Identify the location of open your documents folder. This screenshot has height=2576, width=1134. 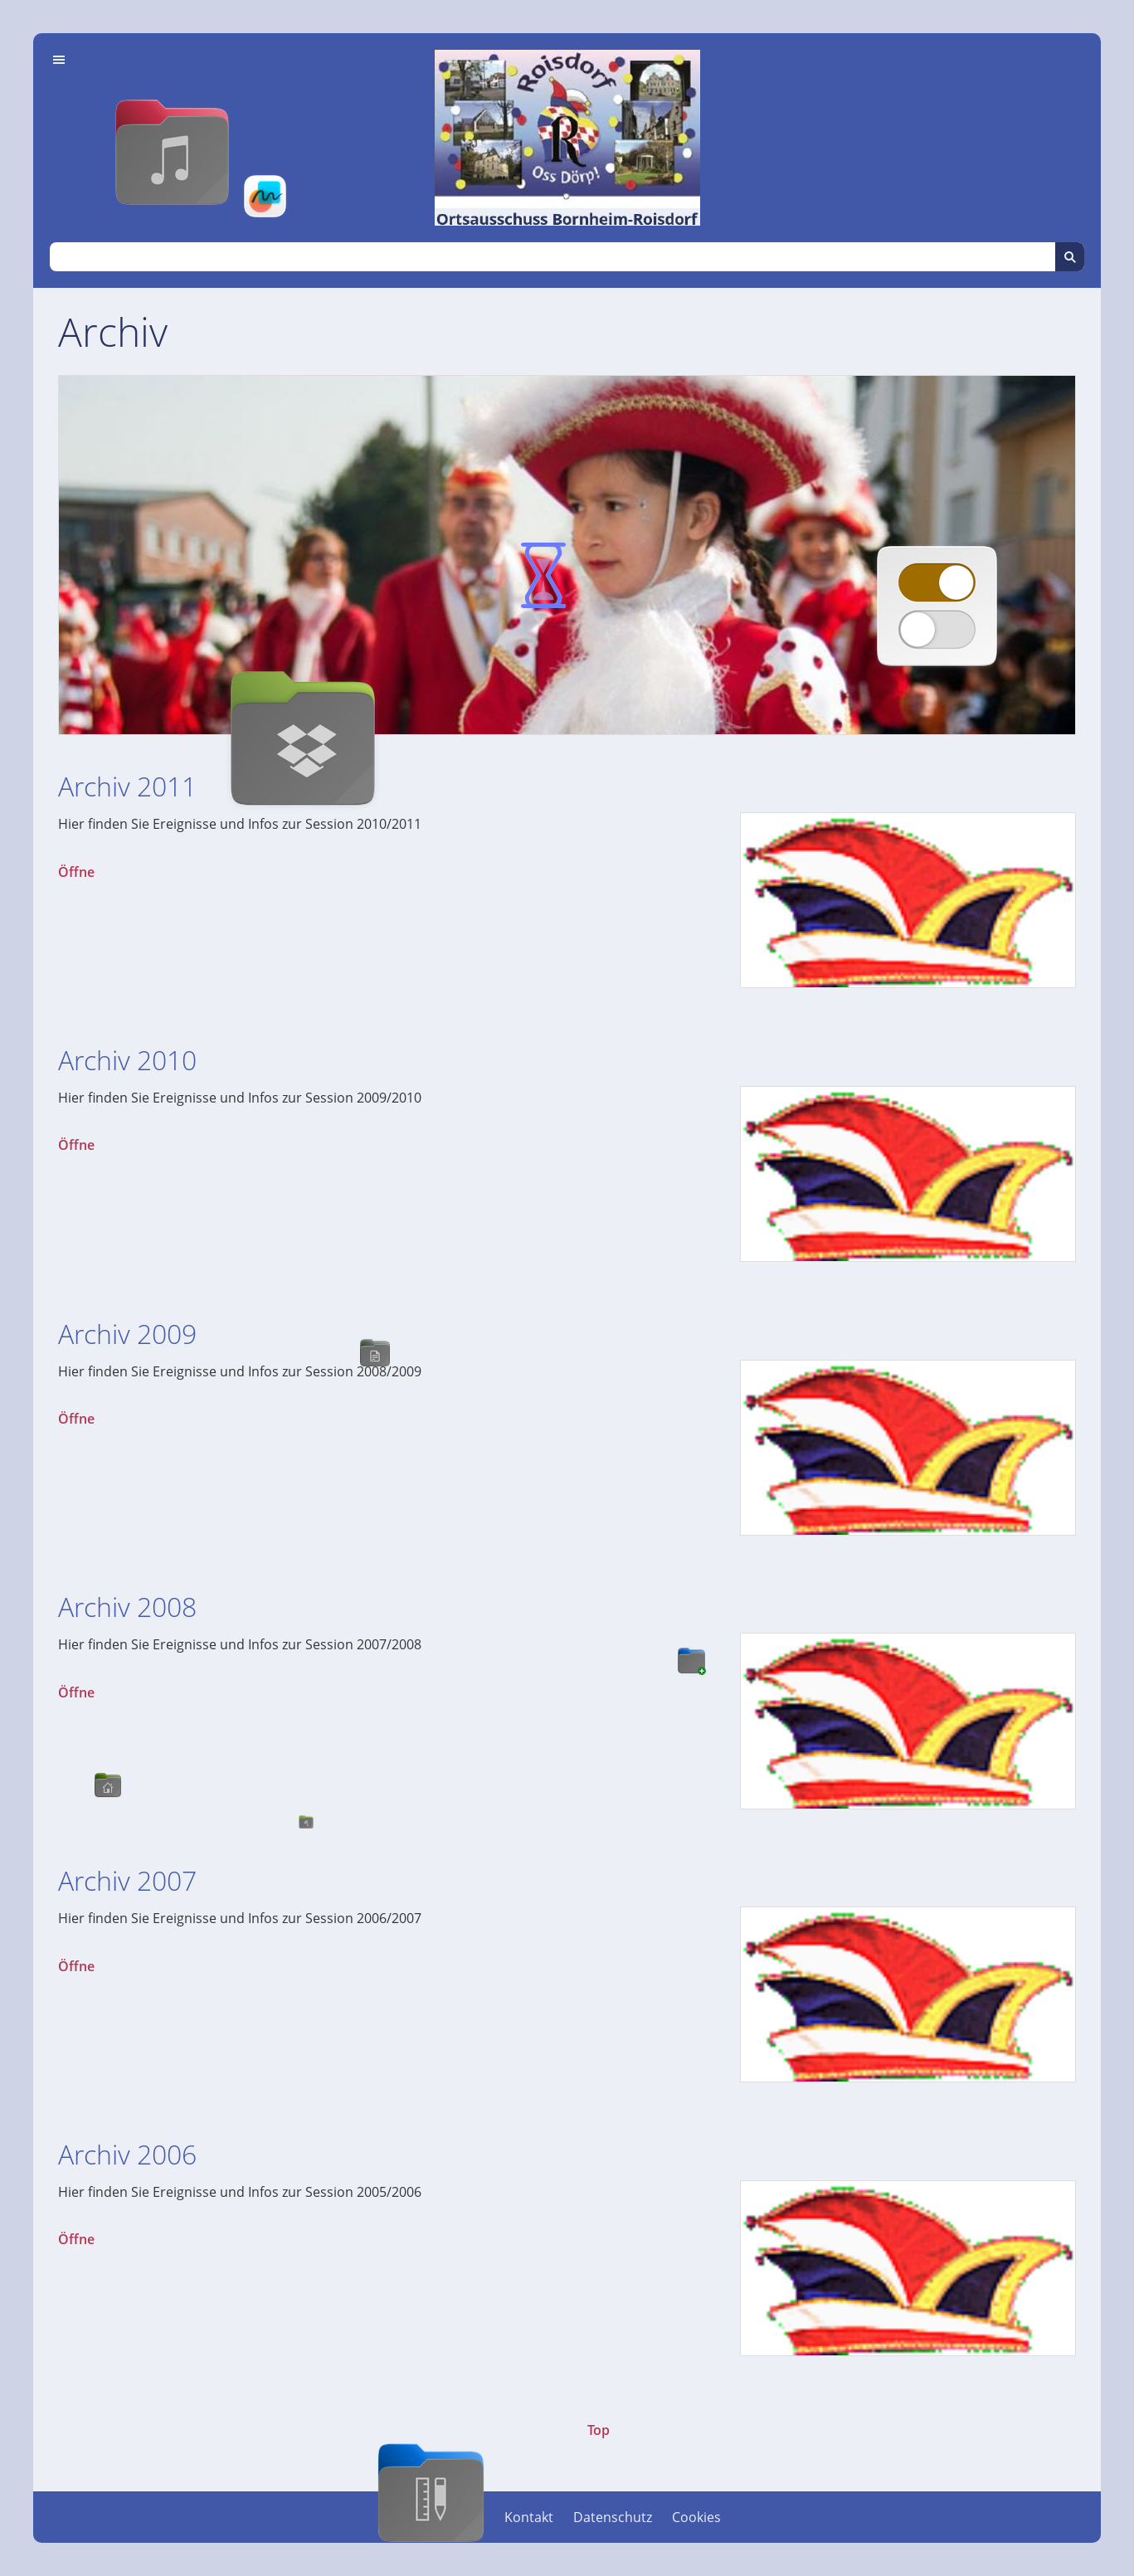
(375, 1352).